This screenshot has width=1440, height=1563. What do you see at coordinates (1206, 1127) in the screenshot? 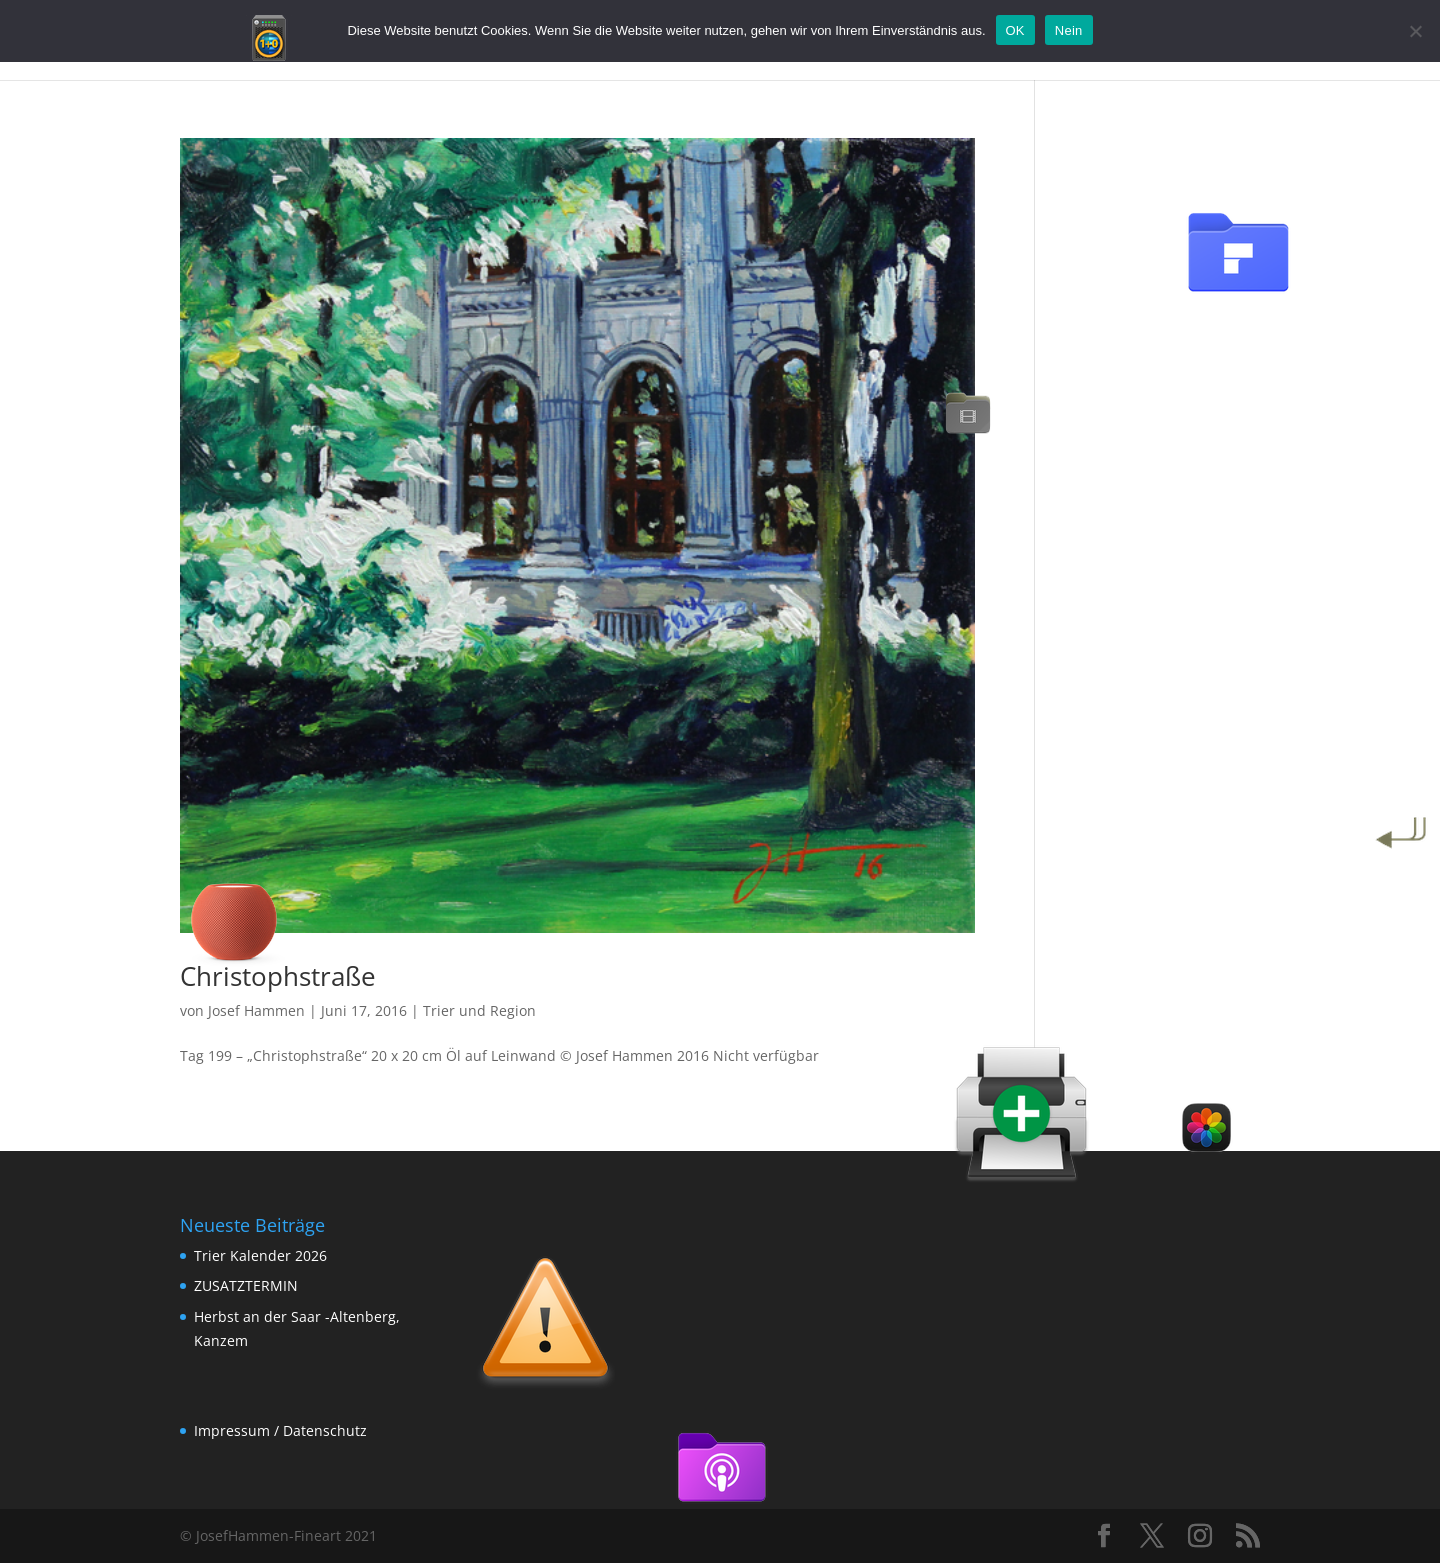
I see `open the photos app` at bounding box center [1206, 1127].